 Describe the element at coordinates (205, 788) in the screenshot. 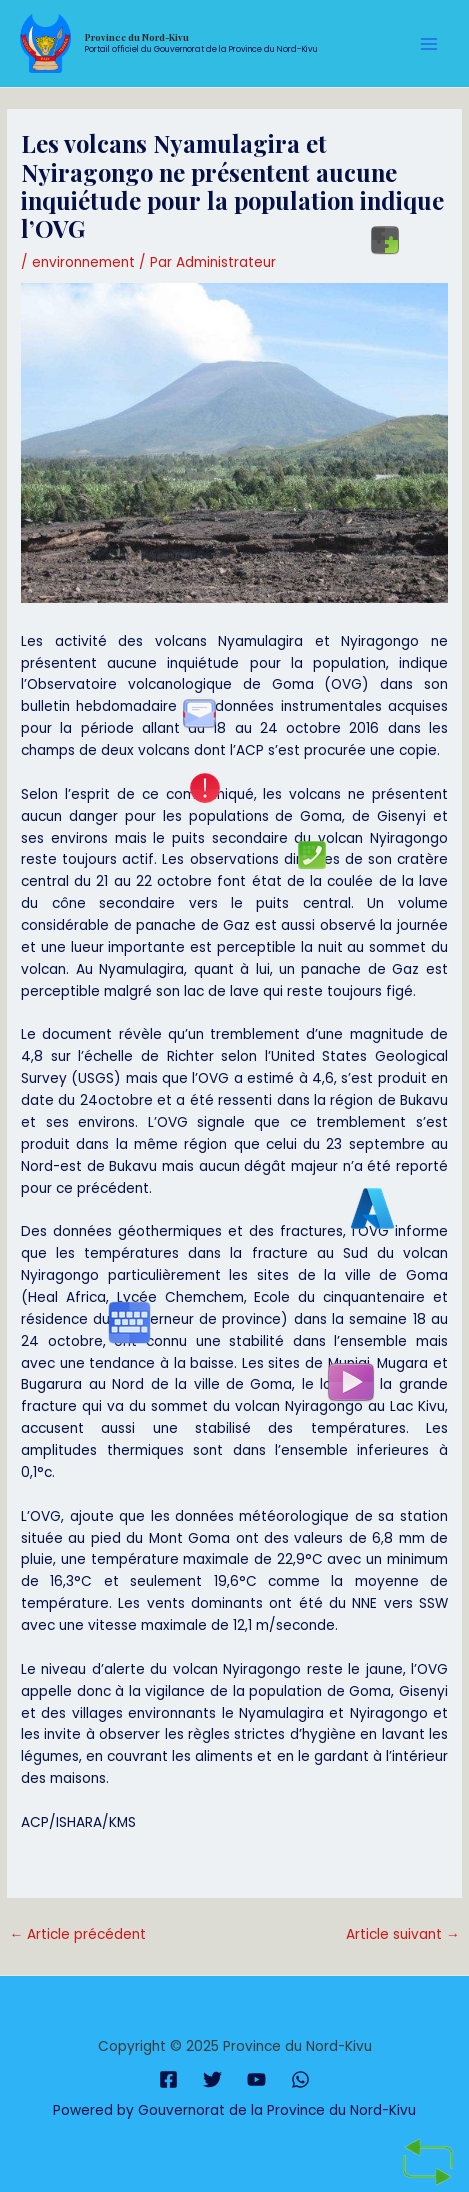

I see `report a system crash or error` at that location.